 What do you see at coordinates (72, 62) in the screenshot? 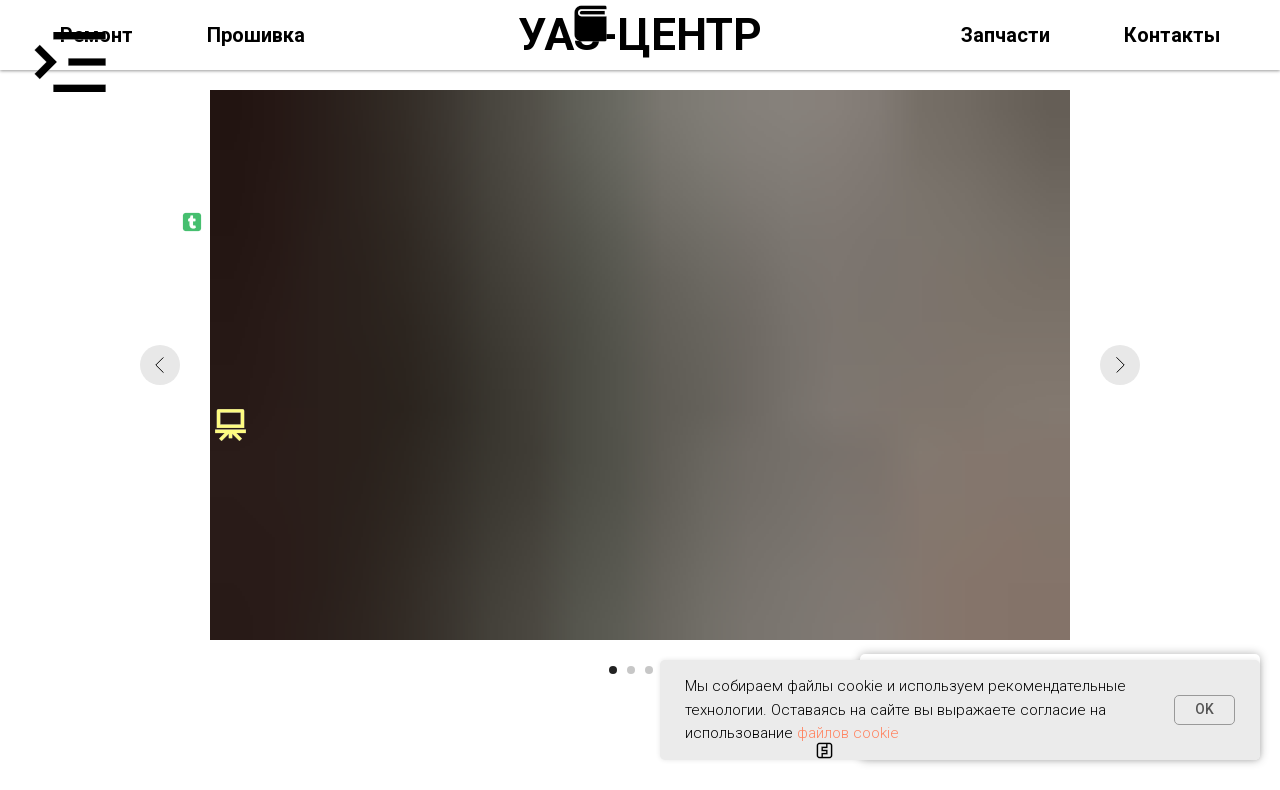
I see `collapse the side menu or navigation panel` at bounding box center [72, 62].